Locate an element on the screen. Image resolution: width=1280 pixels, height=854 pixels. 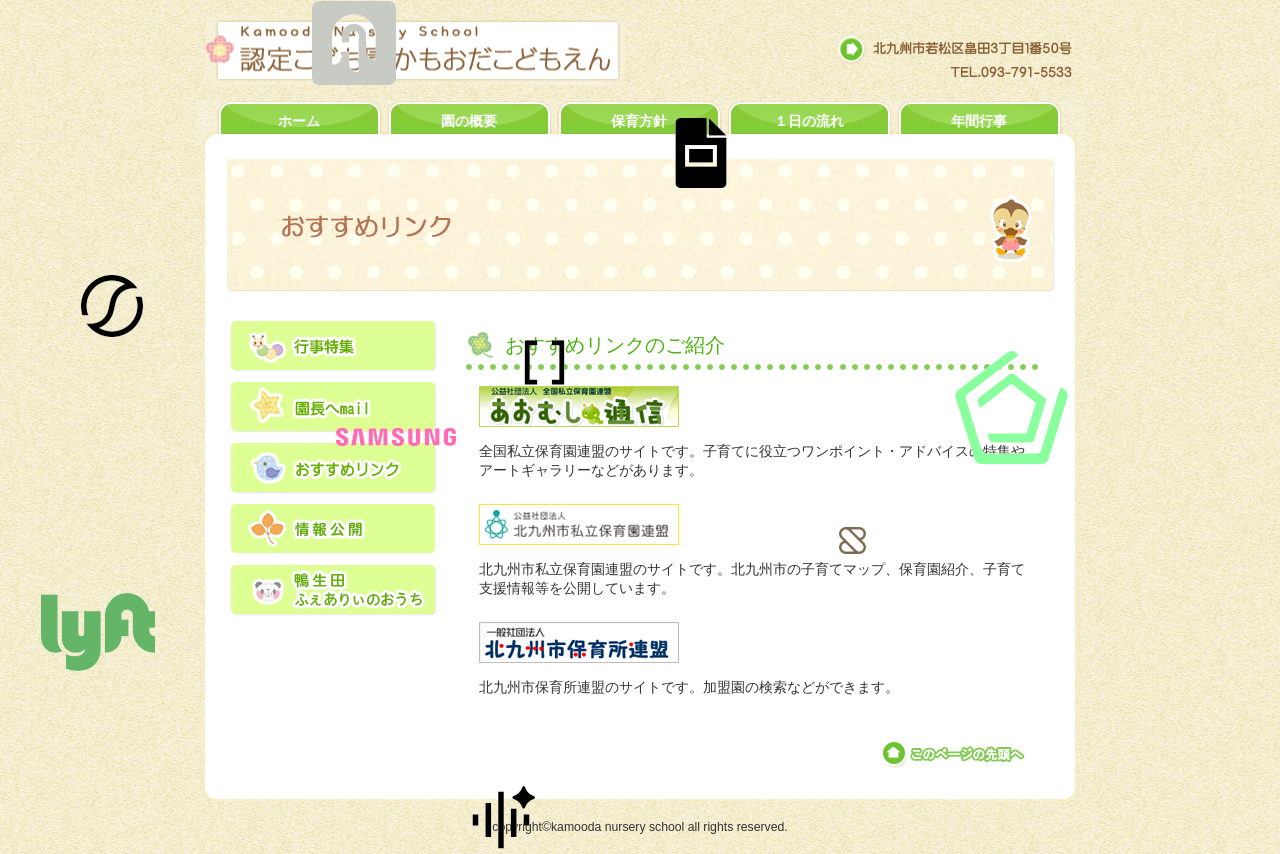
activate AI voice assistant is located at coordinates (501, 820).